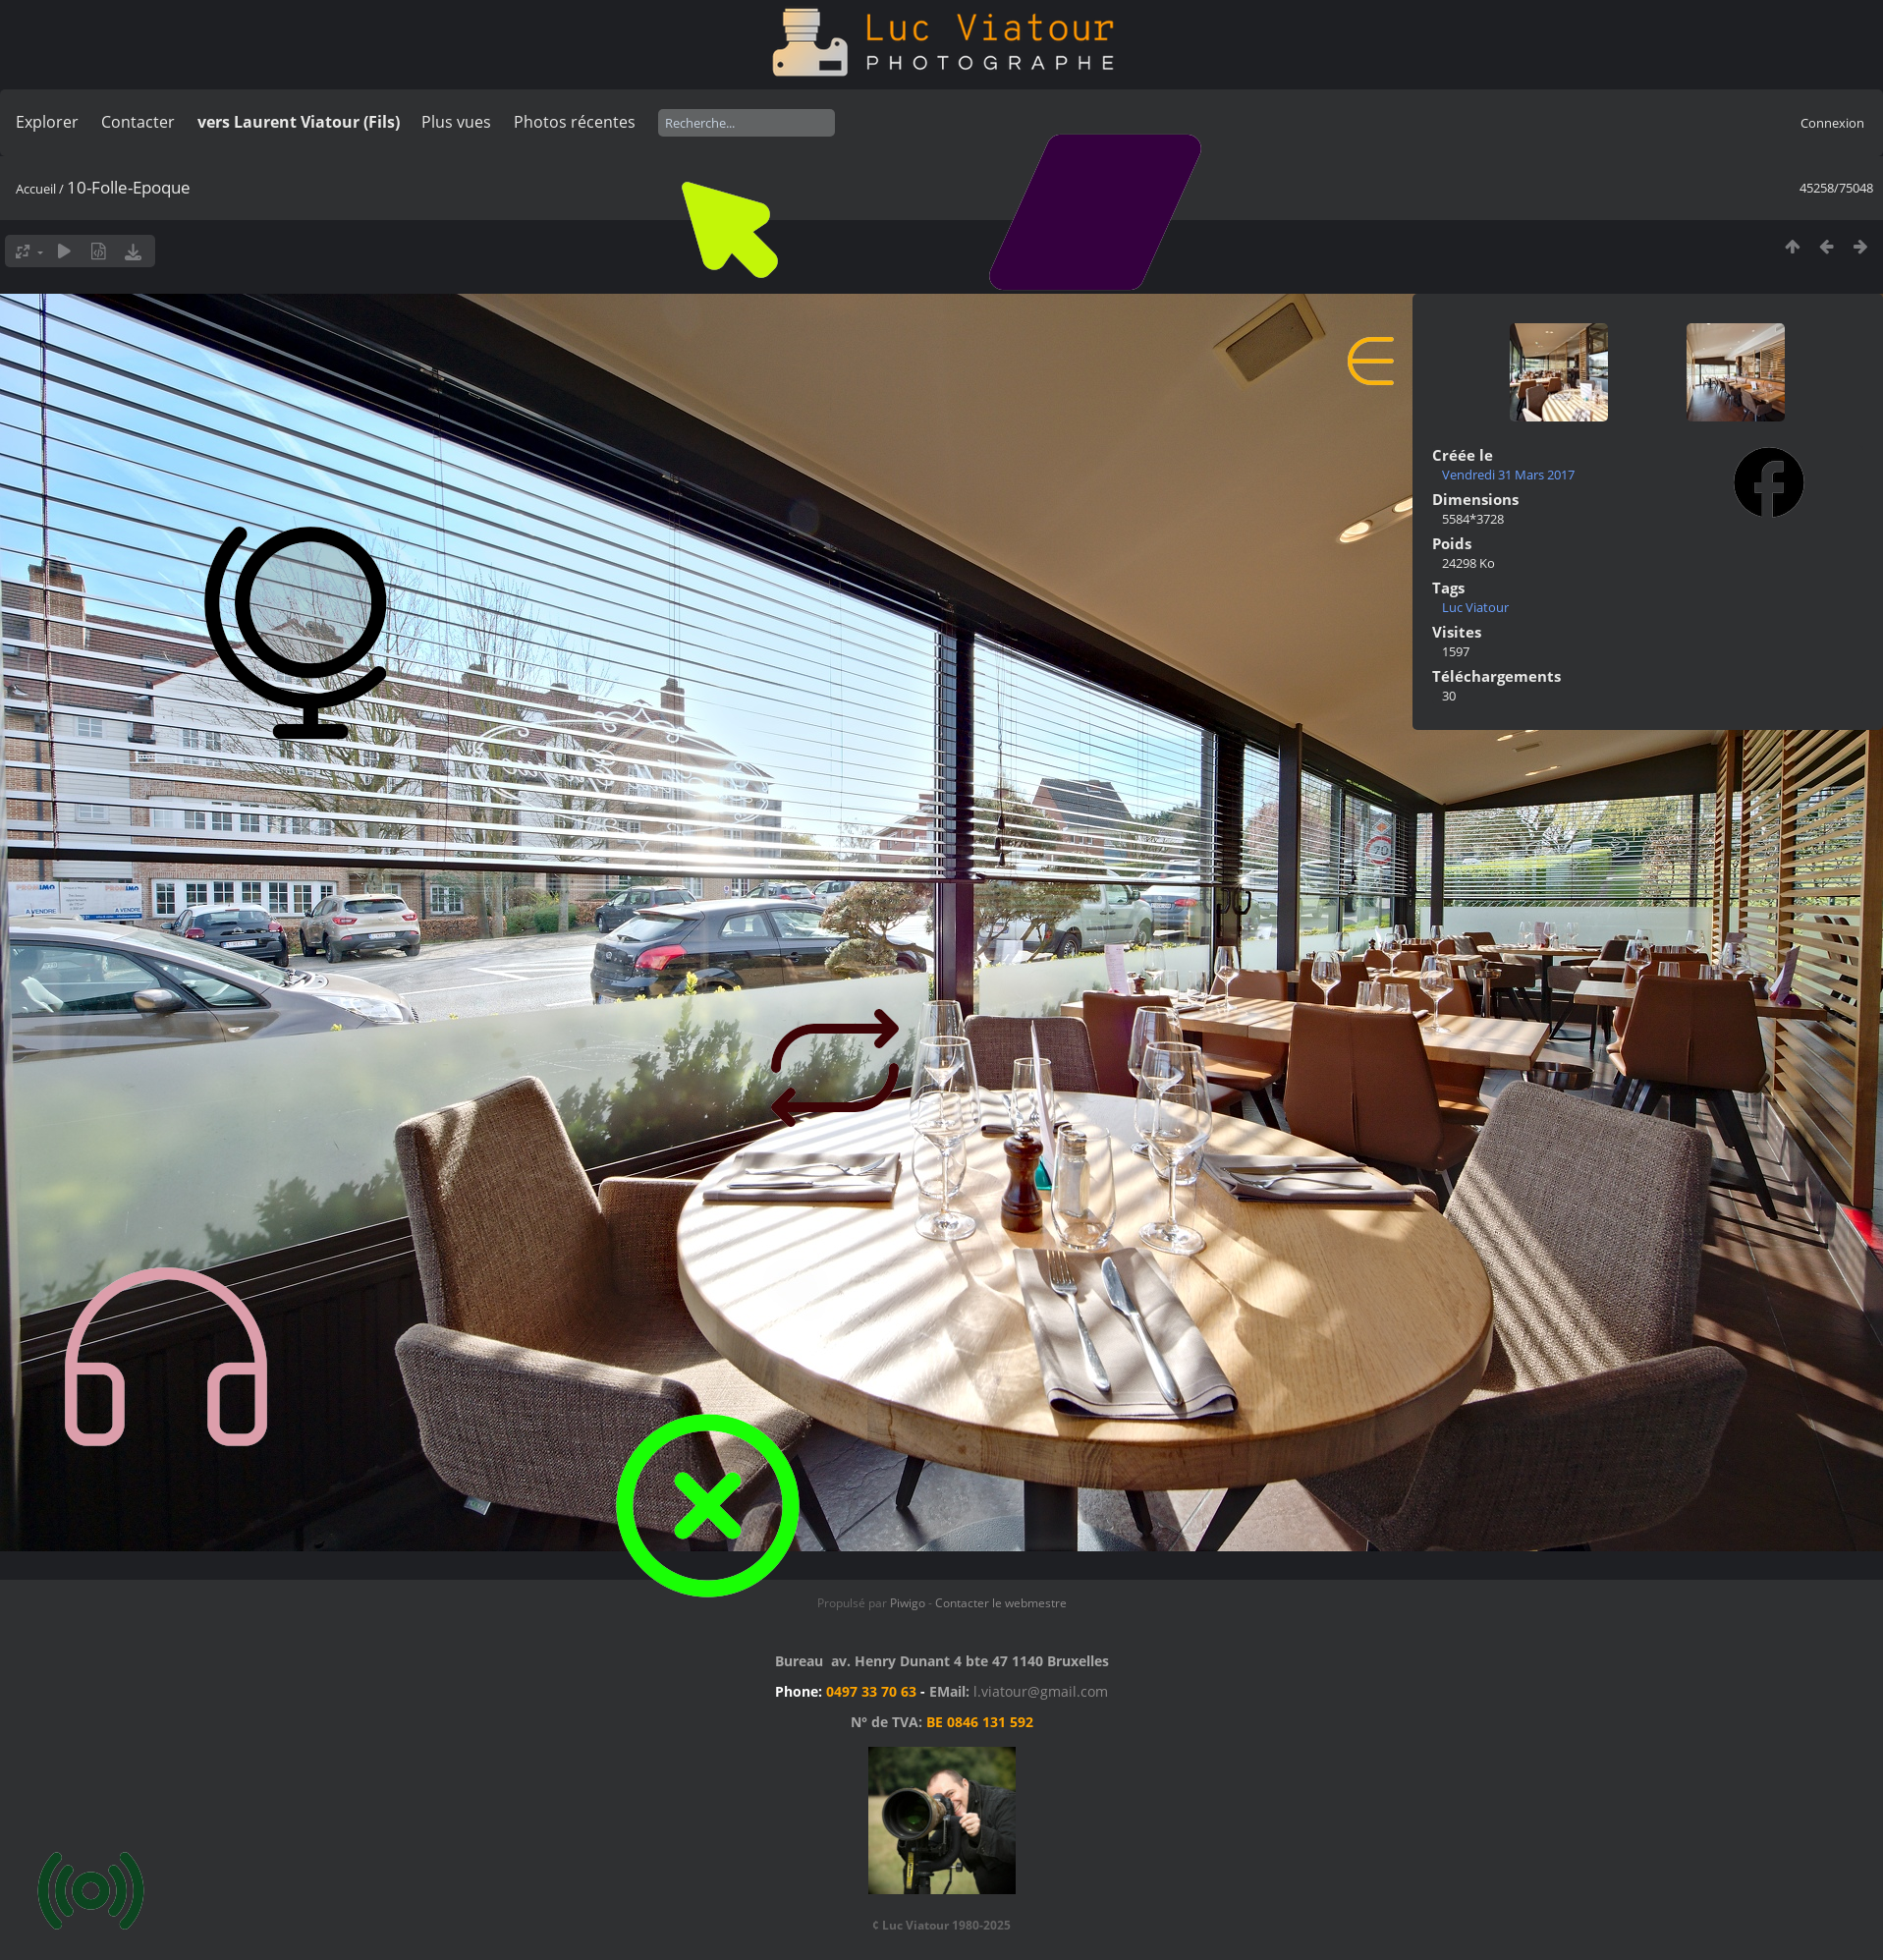 The image size is (1883, 1960). What do you see at coordinates (90, 1890) in the screenshot?
I see `start a live broadcast or stream` at bounding box center [90, 1890].